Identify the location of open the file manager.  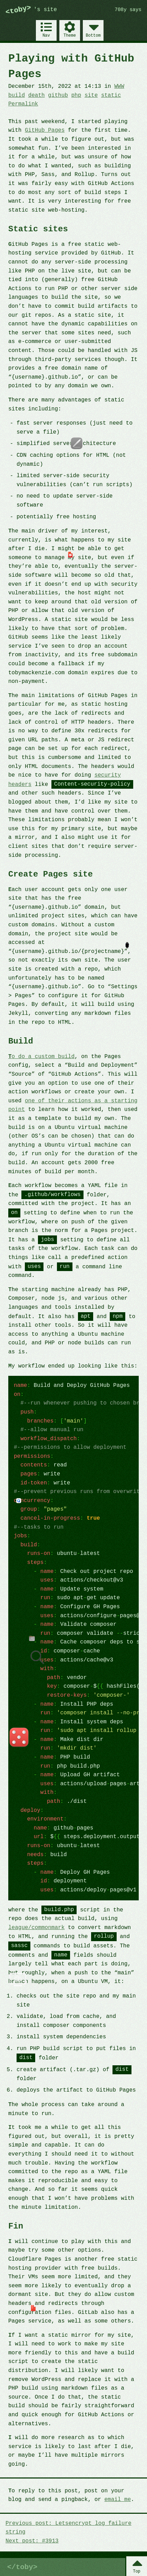
(32, 1638).